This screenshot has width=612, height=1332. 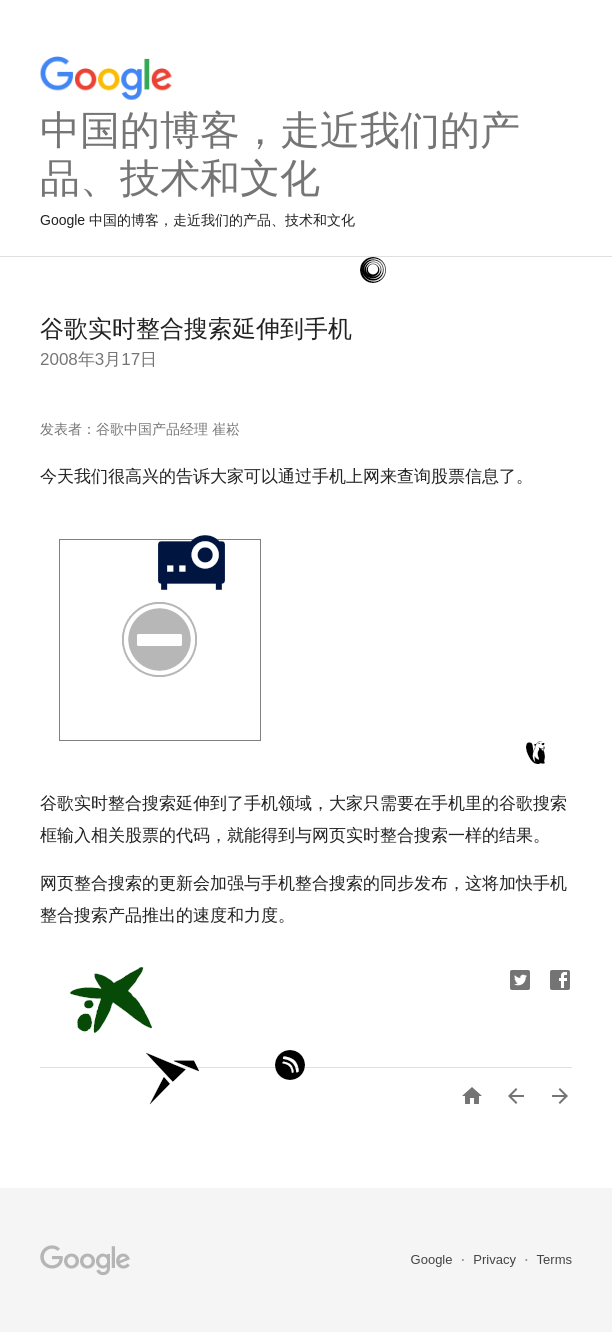 What do you see at coordinates (191, 562) in the screenshot?
I see `start a presentation` at bounding box center [191, 562].